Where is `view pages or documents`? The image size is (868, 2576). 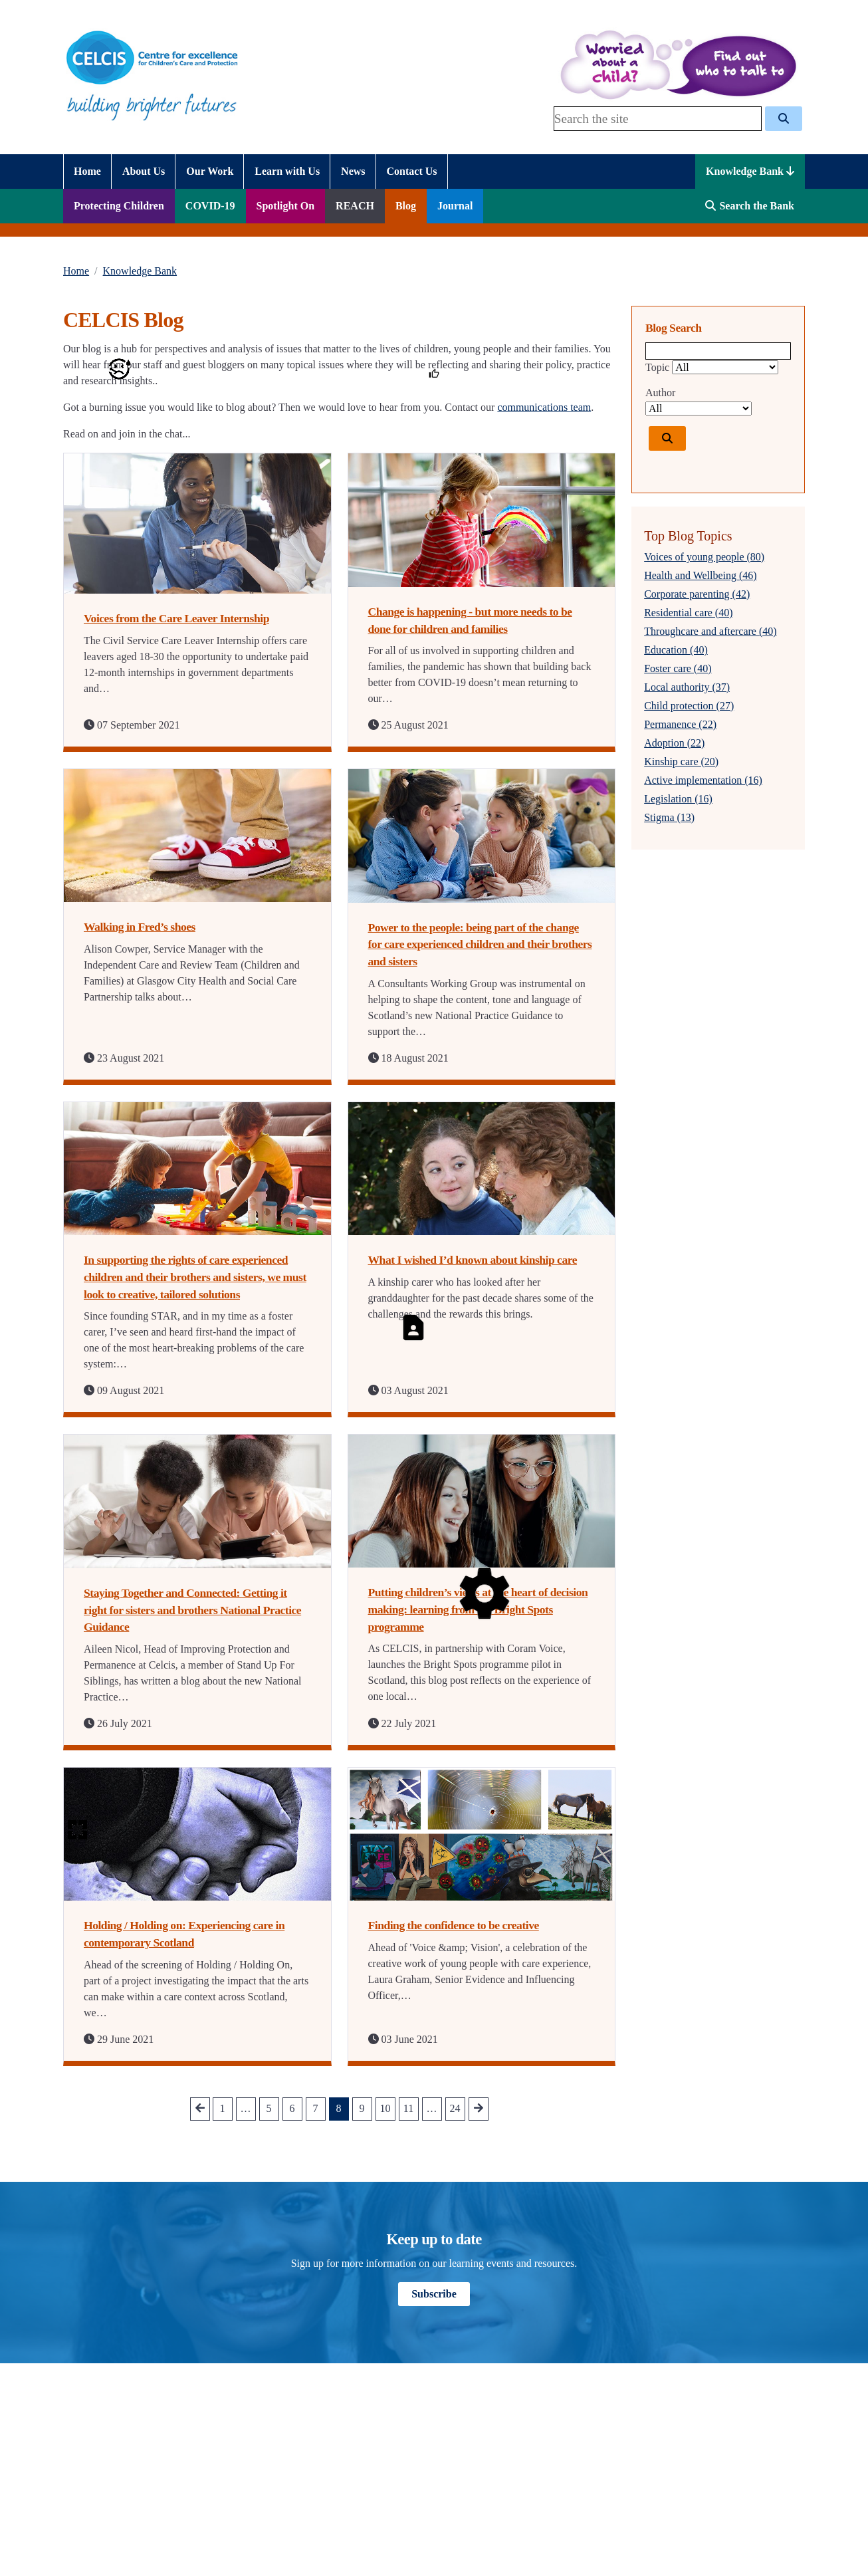 view pages or documents is located at coordinates (77, 1829).